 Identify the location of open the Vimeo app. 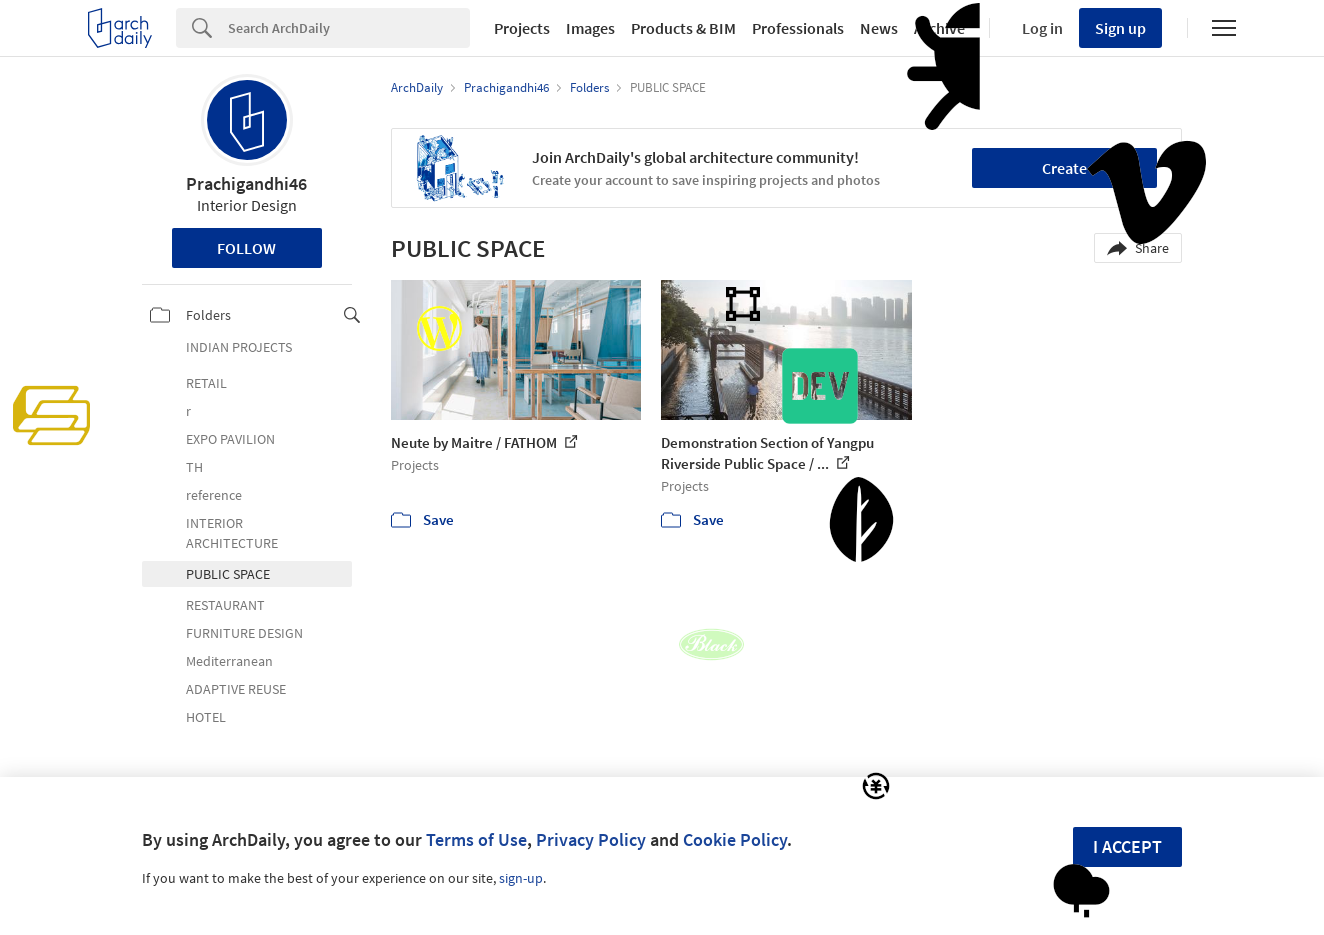
(1146, 192).